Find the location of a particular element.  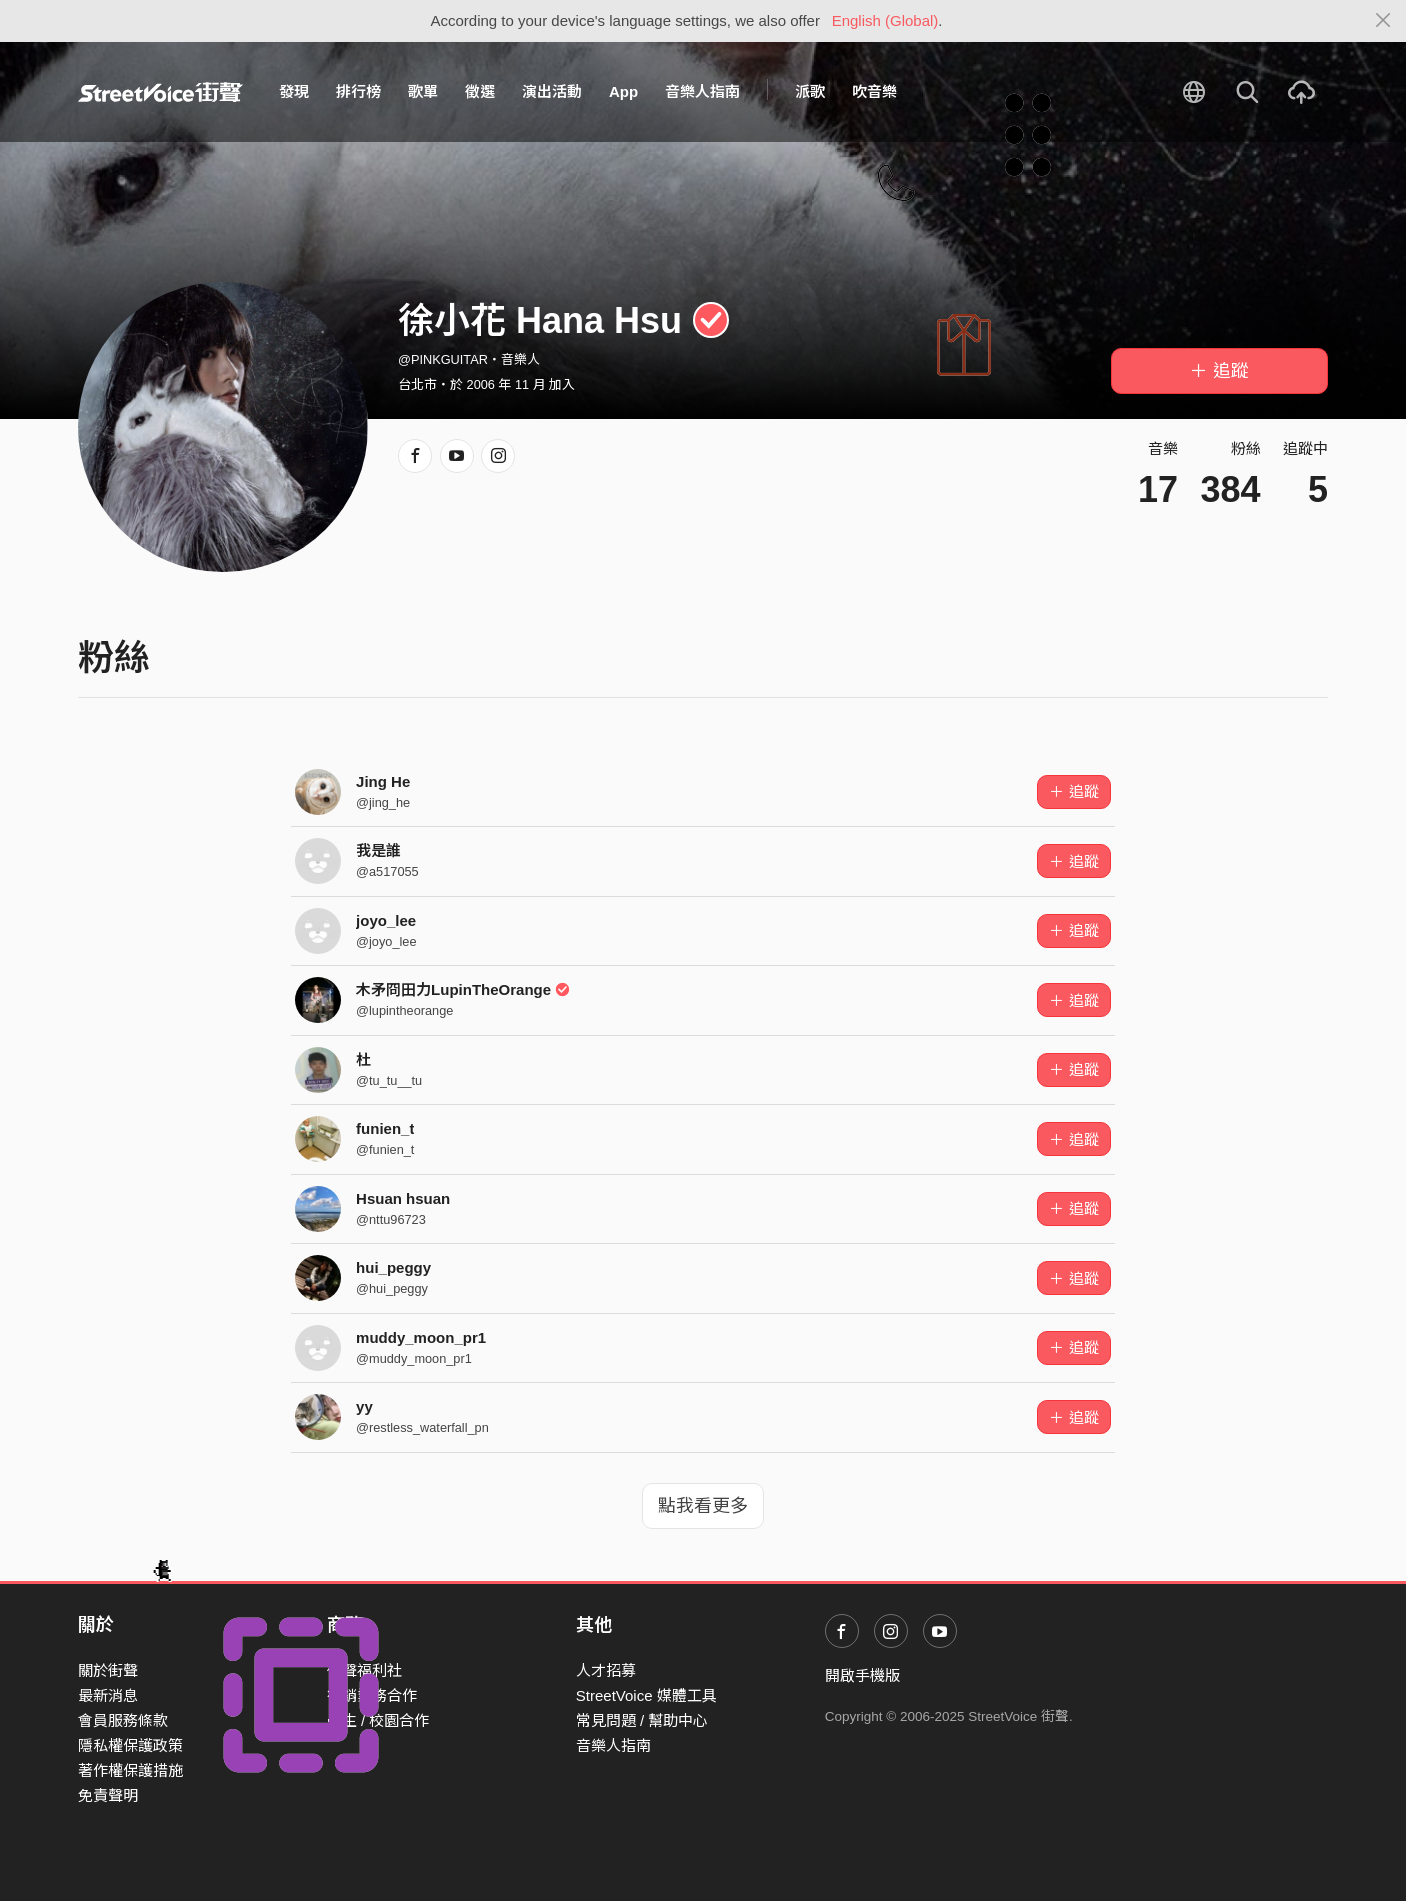

select all items is located at coordinates (301, 1695).